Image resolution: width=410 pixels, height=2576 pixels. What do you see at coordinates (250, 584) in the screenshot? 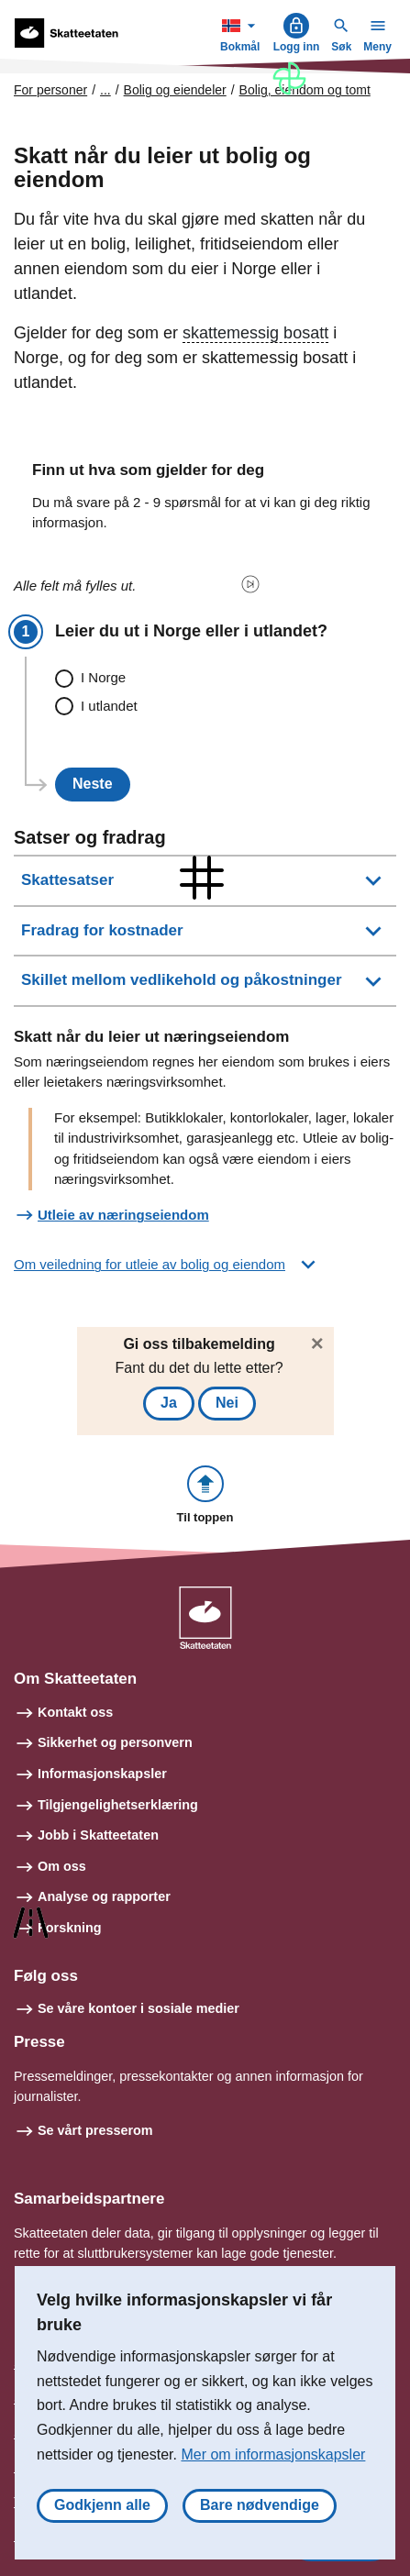
I see `skip to the next track` at bounding box center [250, 584].